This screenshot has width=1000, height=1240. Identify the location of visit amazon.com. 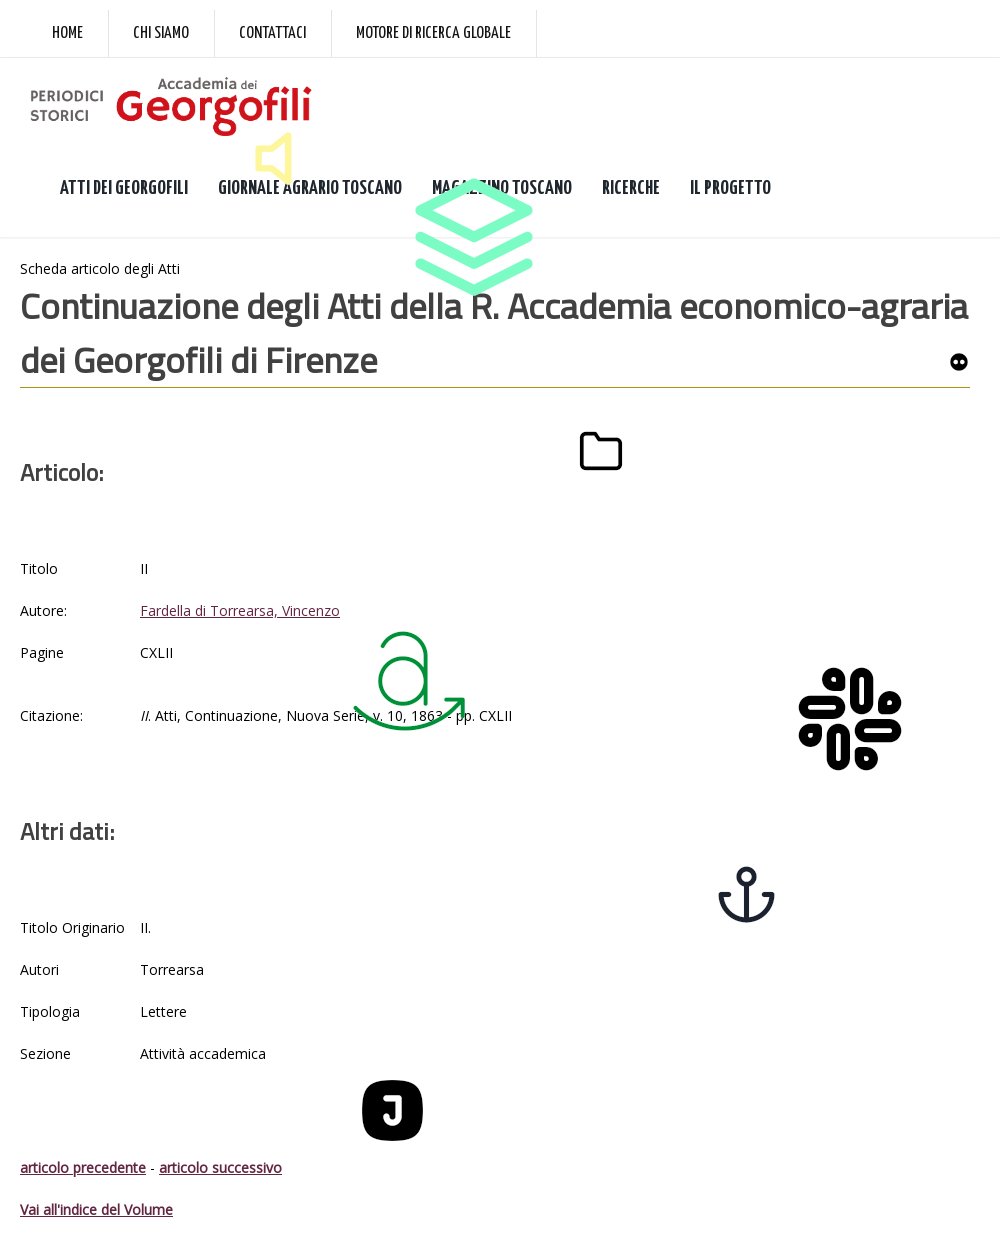
(405, 679).